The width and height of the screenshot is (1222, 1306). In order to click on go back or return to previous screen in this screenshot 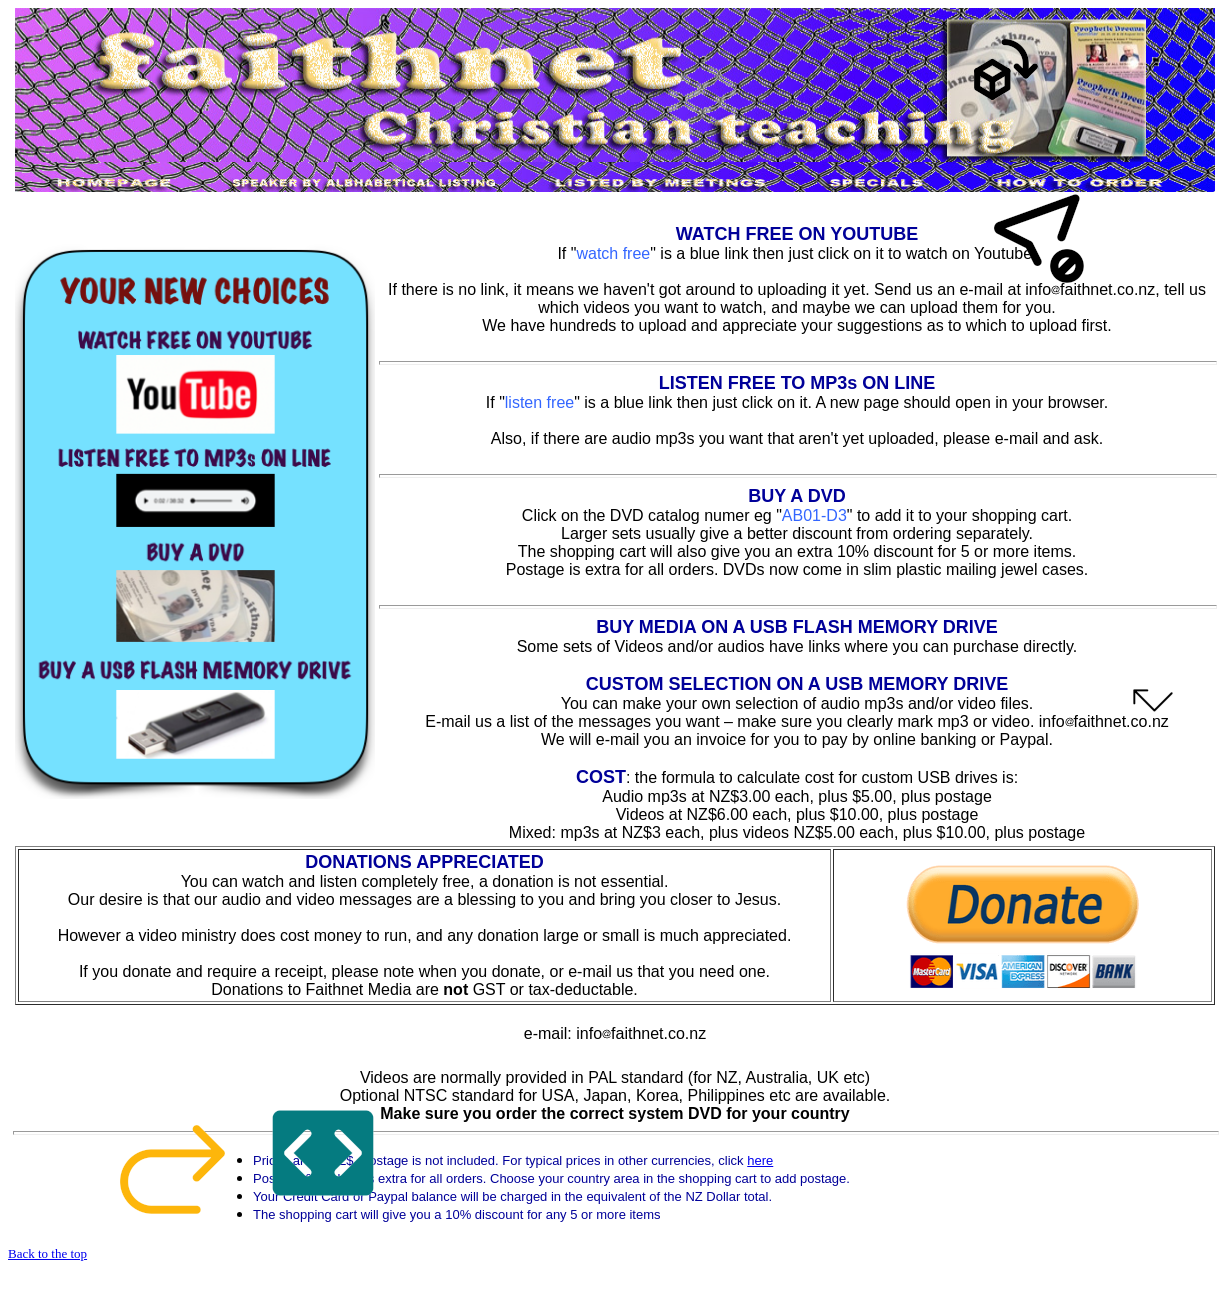, I will do `click(1153, 699)`.